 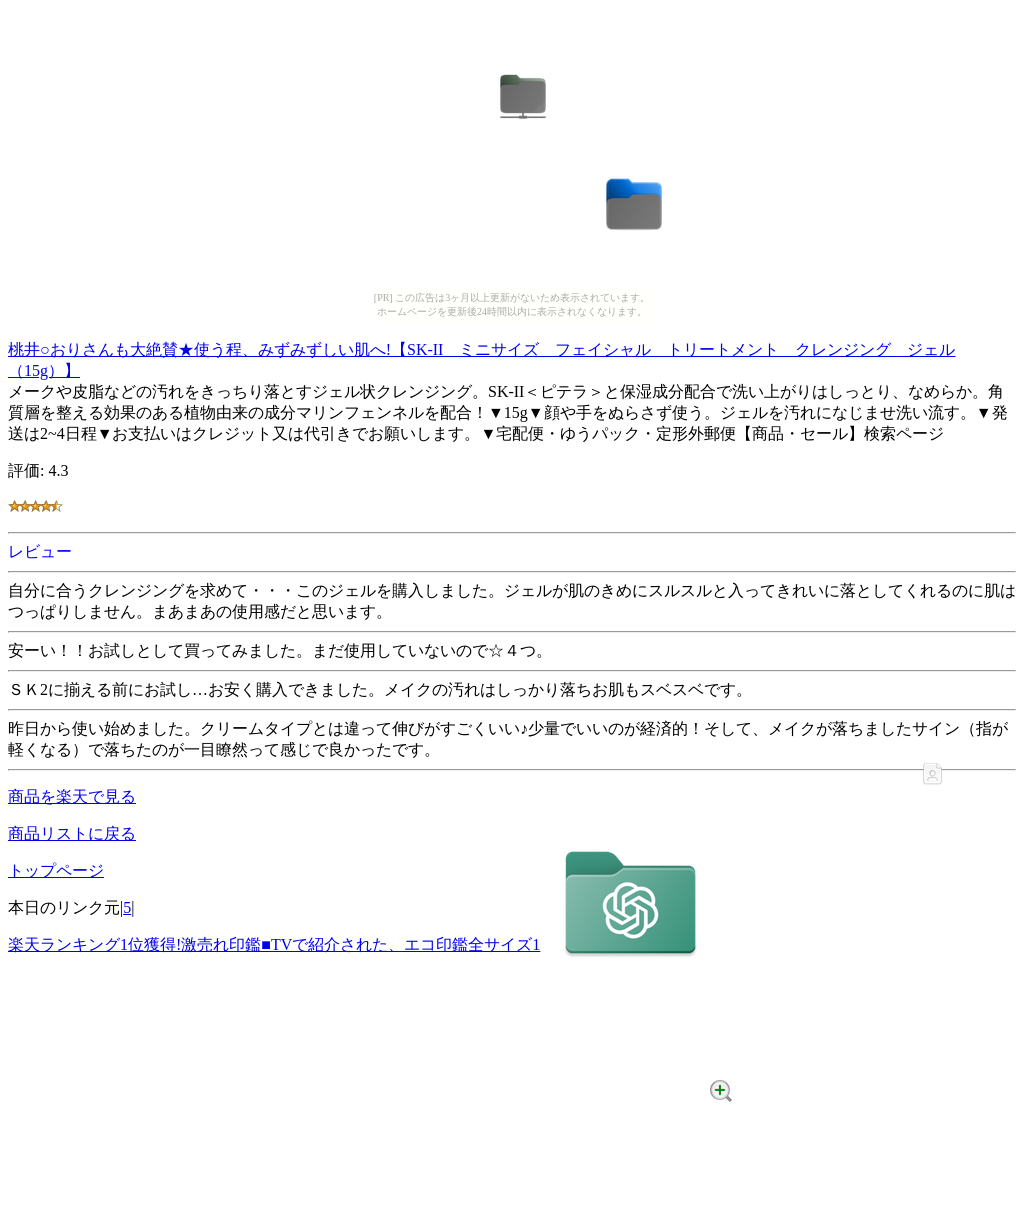 What do you see at coordinates (634, 204) in the screenshot?
I see `indicates a folder is ready to accept a dragged item` at bounding box center [634, 204].